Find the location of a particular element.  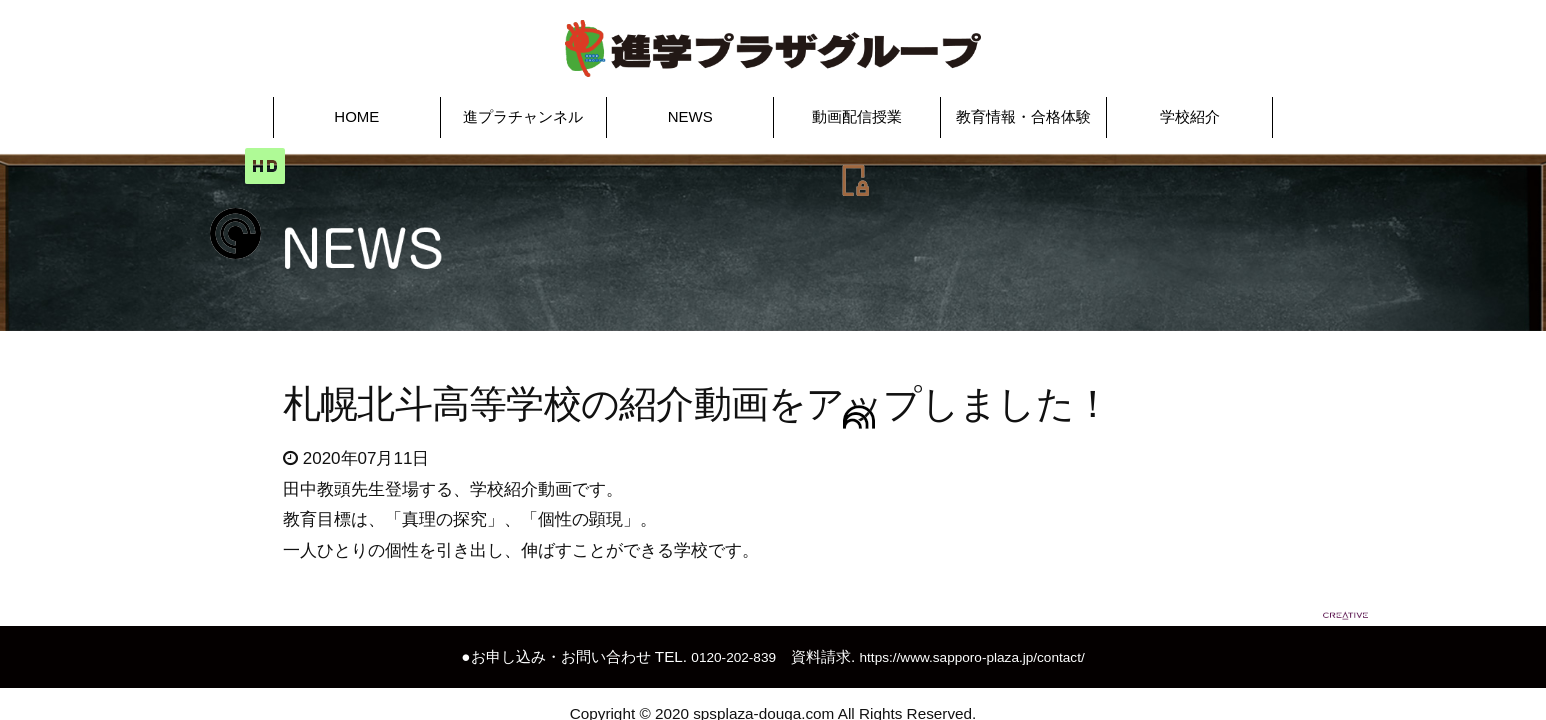

indicates device is locked or secured is located at coordinates (853, 180).